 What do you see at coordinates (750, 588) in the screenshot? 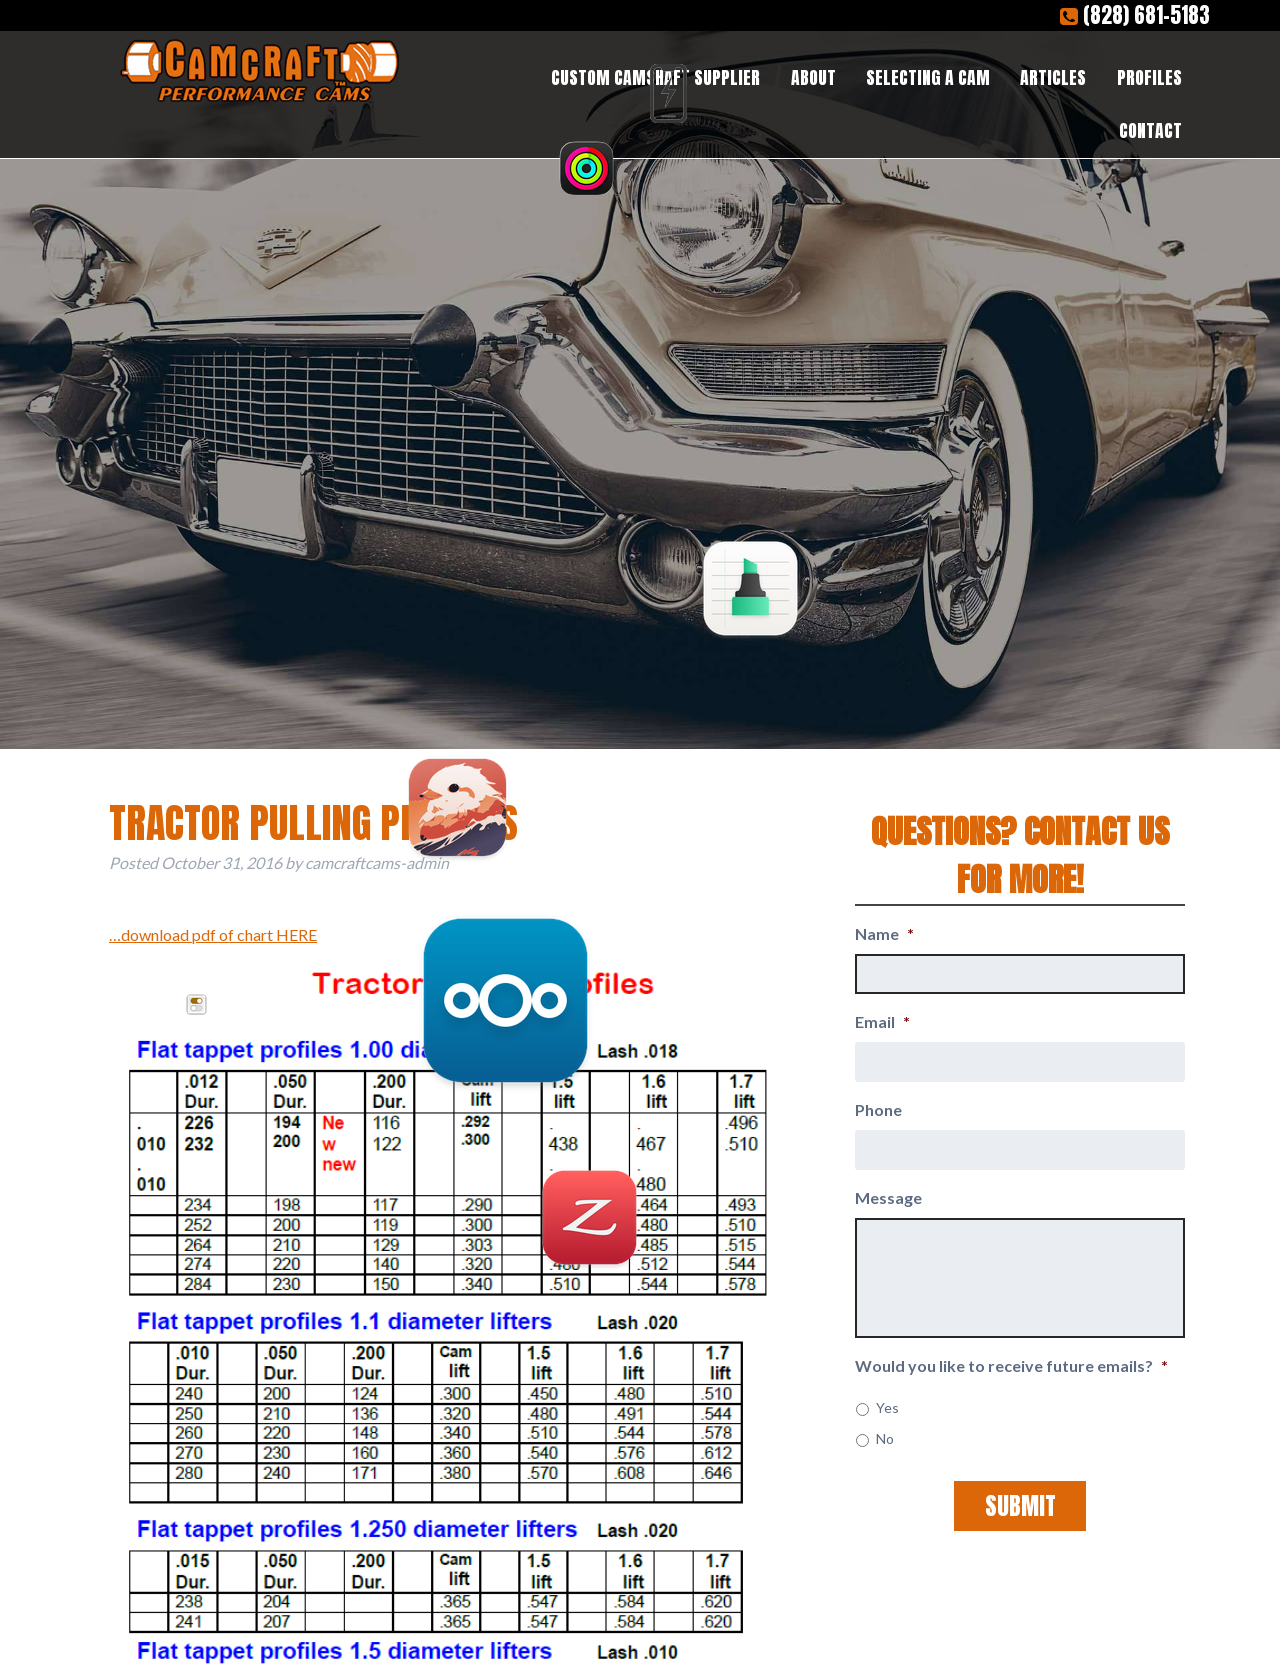
I see `open marker app for highlighting and annotating documents` at bounding box center [750, 588].